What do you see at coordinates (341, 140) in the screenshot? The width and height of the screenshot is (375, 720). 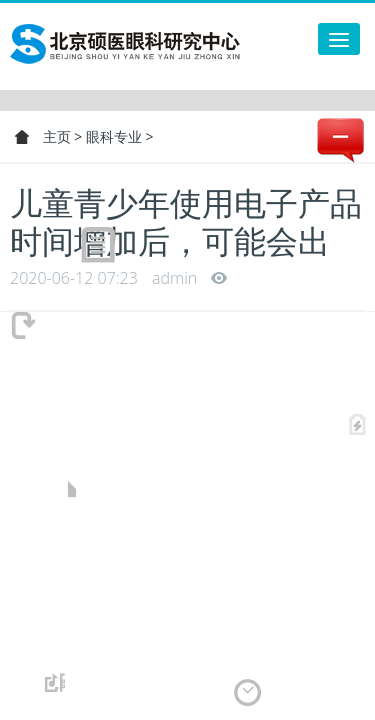 I see `user status: busy or do not disturb` at bounding box center [341, 140].